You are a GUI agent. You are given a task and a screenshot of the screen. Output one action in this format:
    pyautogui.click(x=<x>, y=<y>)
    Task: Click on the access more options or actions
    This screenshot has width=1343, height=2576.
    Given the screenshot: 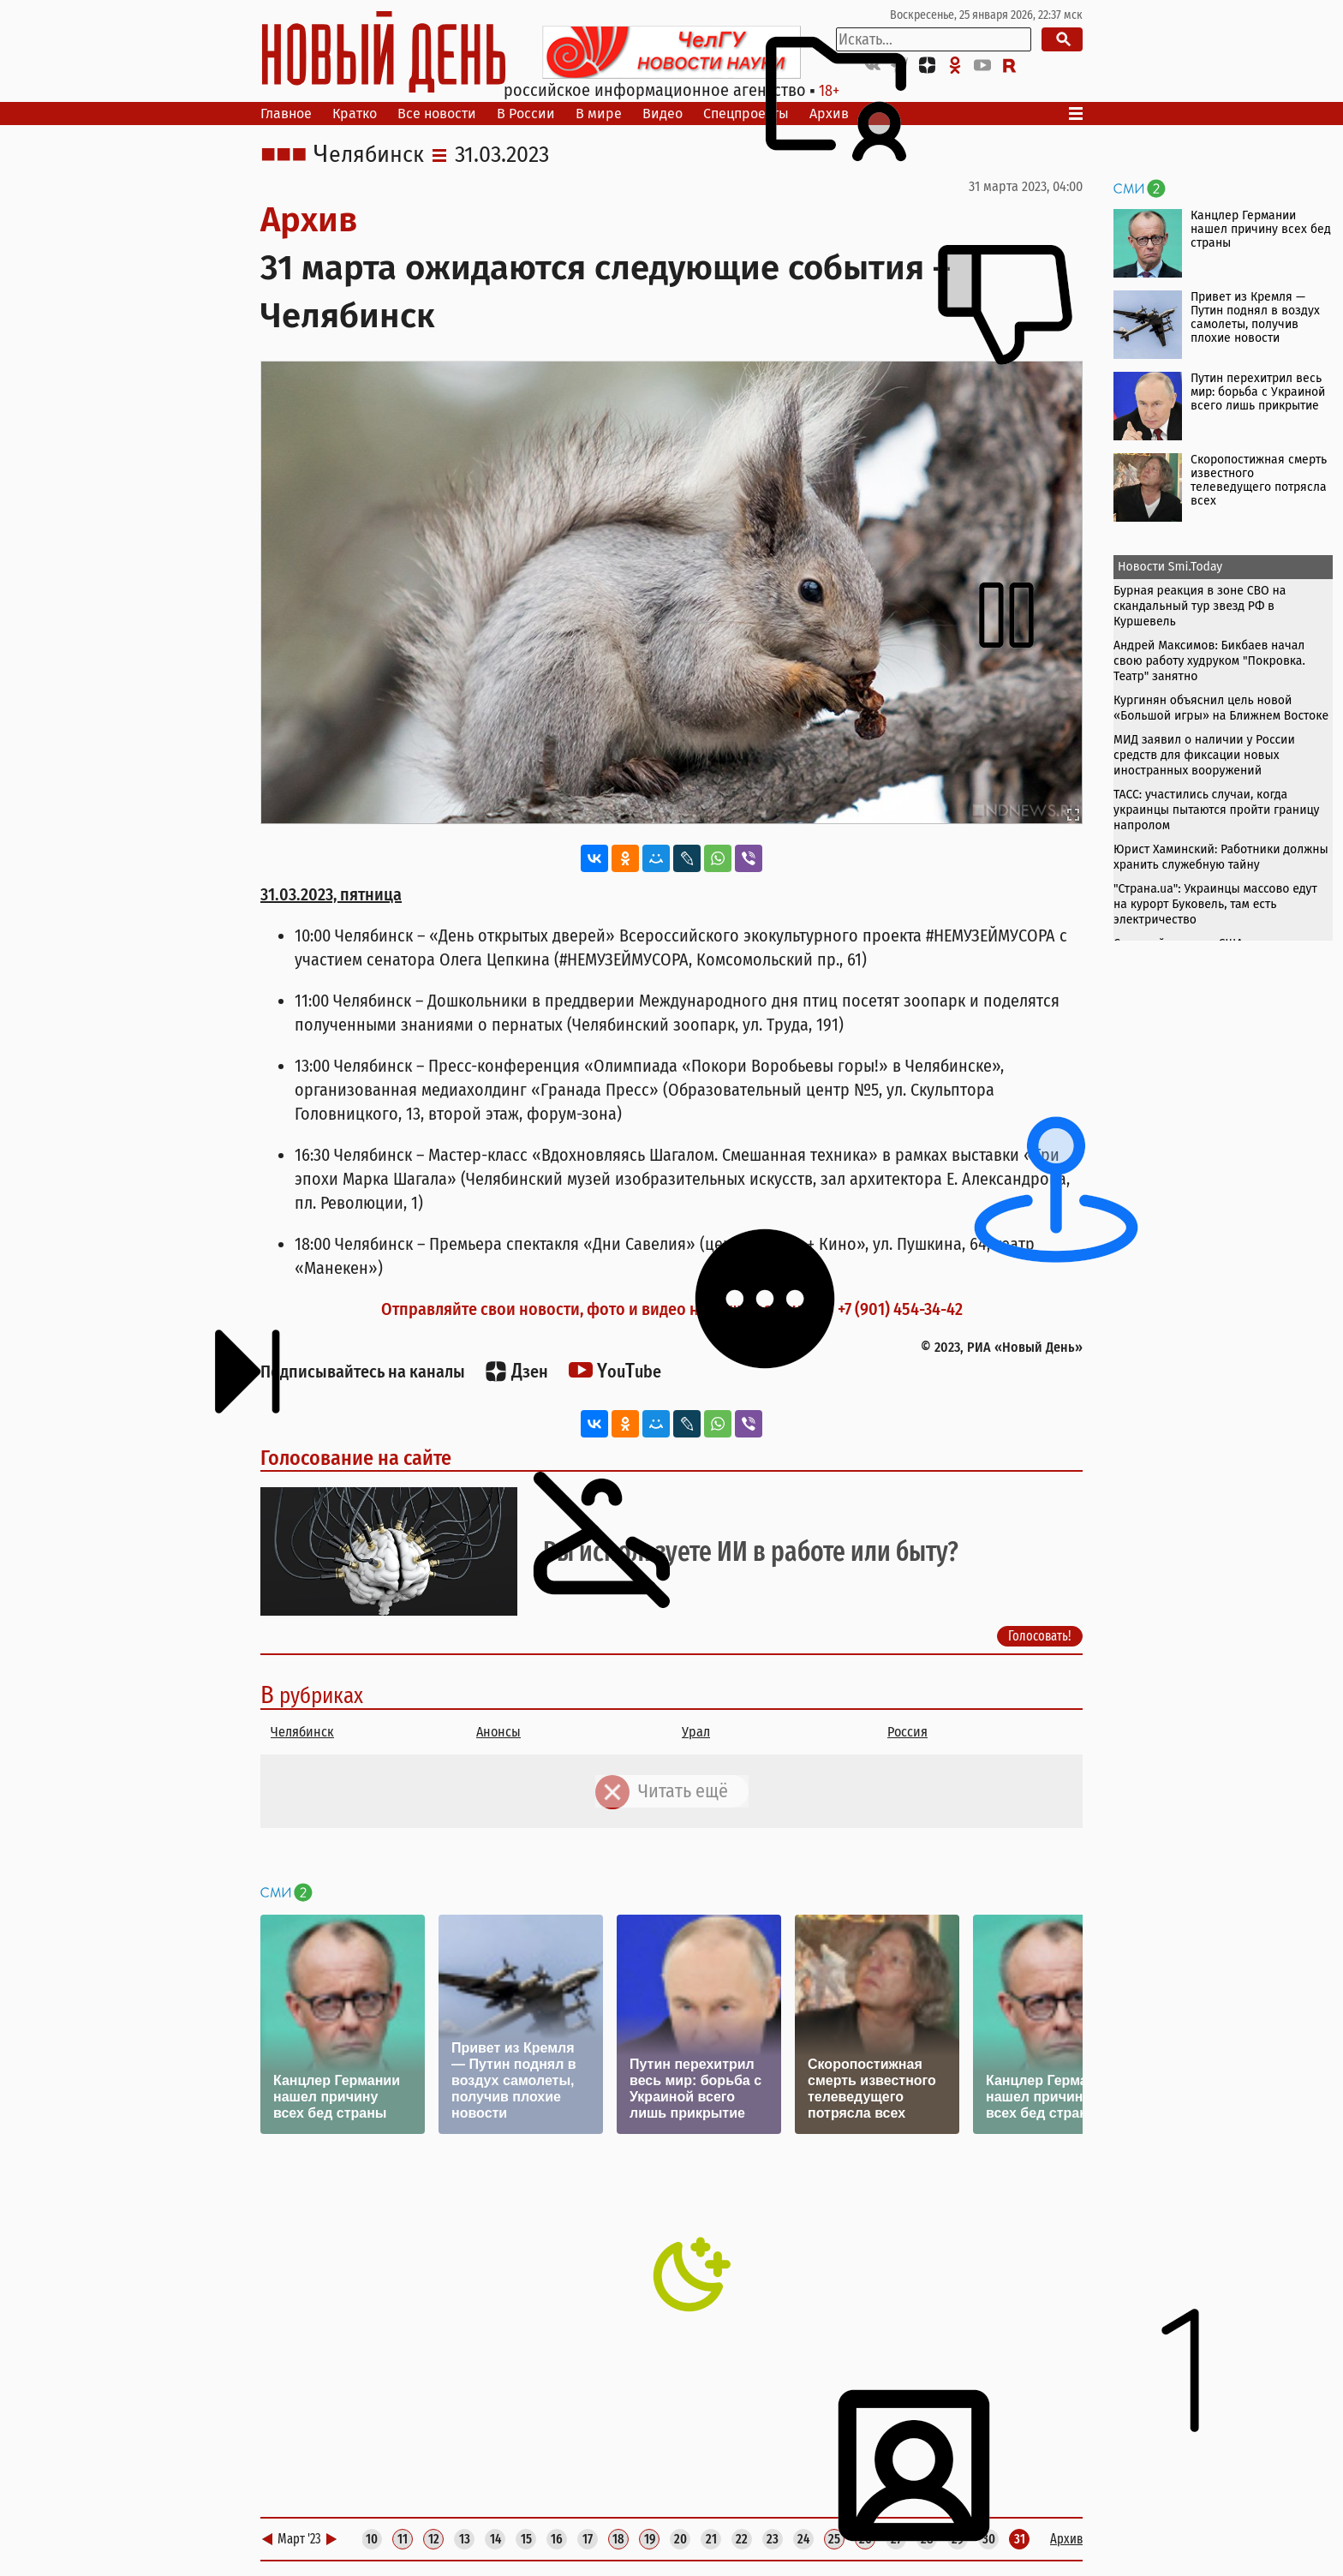 What is the action you would take?
    pyautogui.click(x=765, y=1299)
    